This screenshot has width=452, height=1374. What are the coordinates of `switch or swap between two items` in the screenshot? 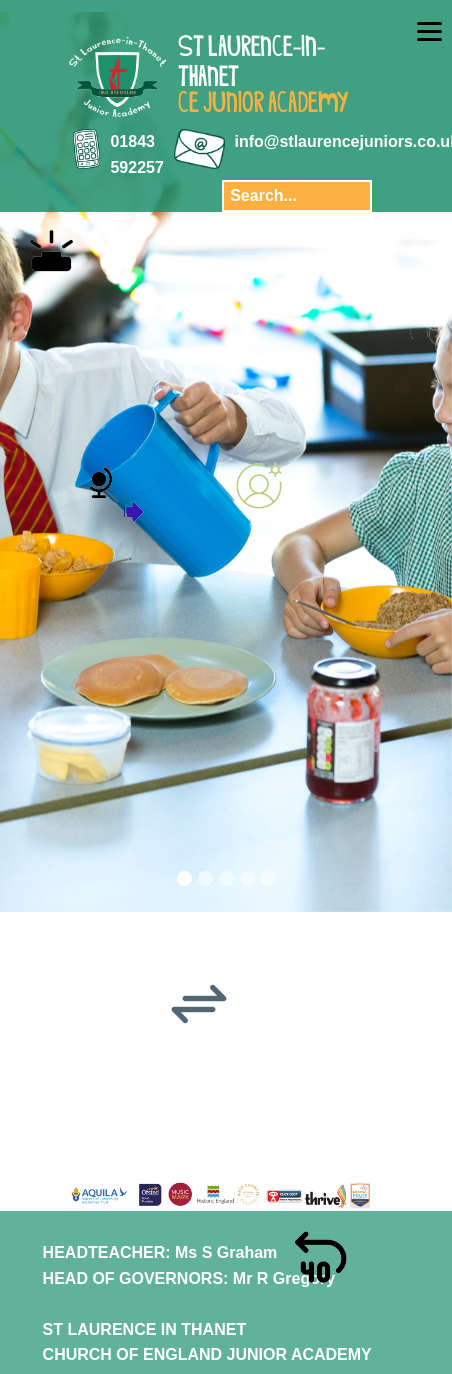 It's located at (199, 1004).